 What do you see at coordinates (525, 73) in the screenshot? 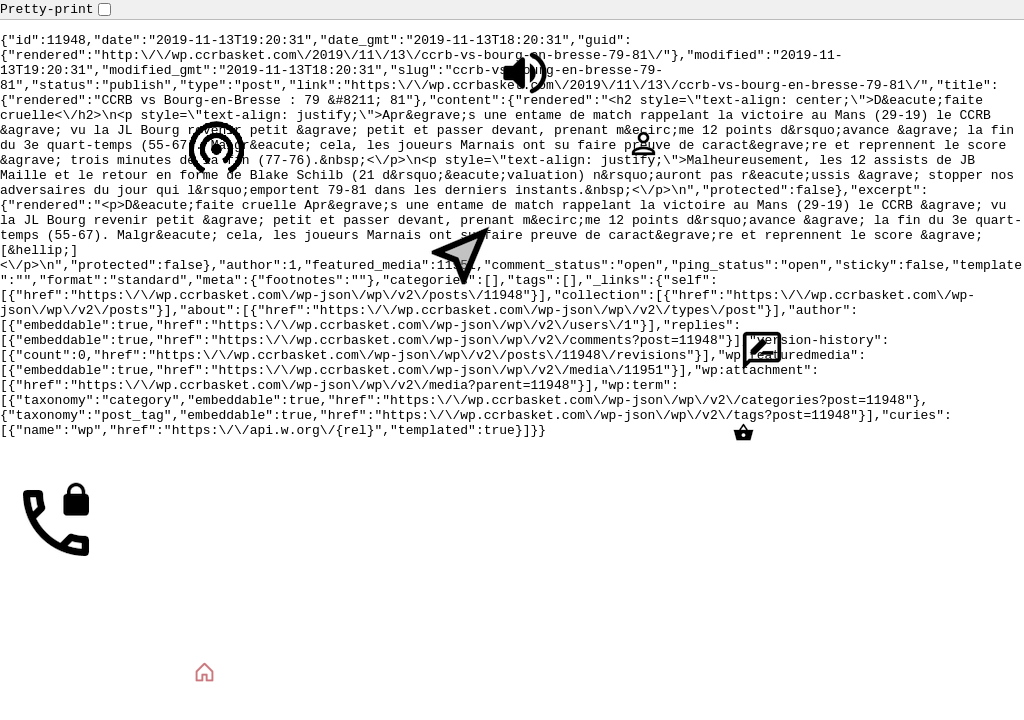
I see `increase or unmute audio volume` at bounding box center [525, 73].